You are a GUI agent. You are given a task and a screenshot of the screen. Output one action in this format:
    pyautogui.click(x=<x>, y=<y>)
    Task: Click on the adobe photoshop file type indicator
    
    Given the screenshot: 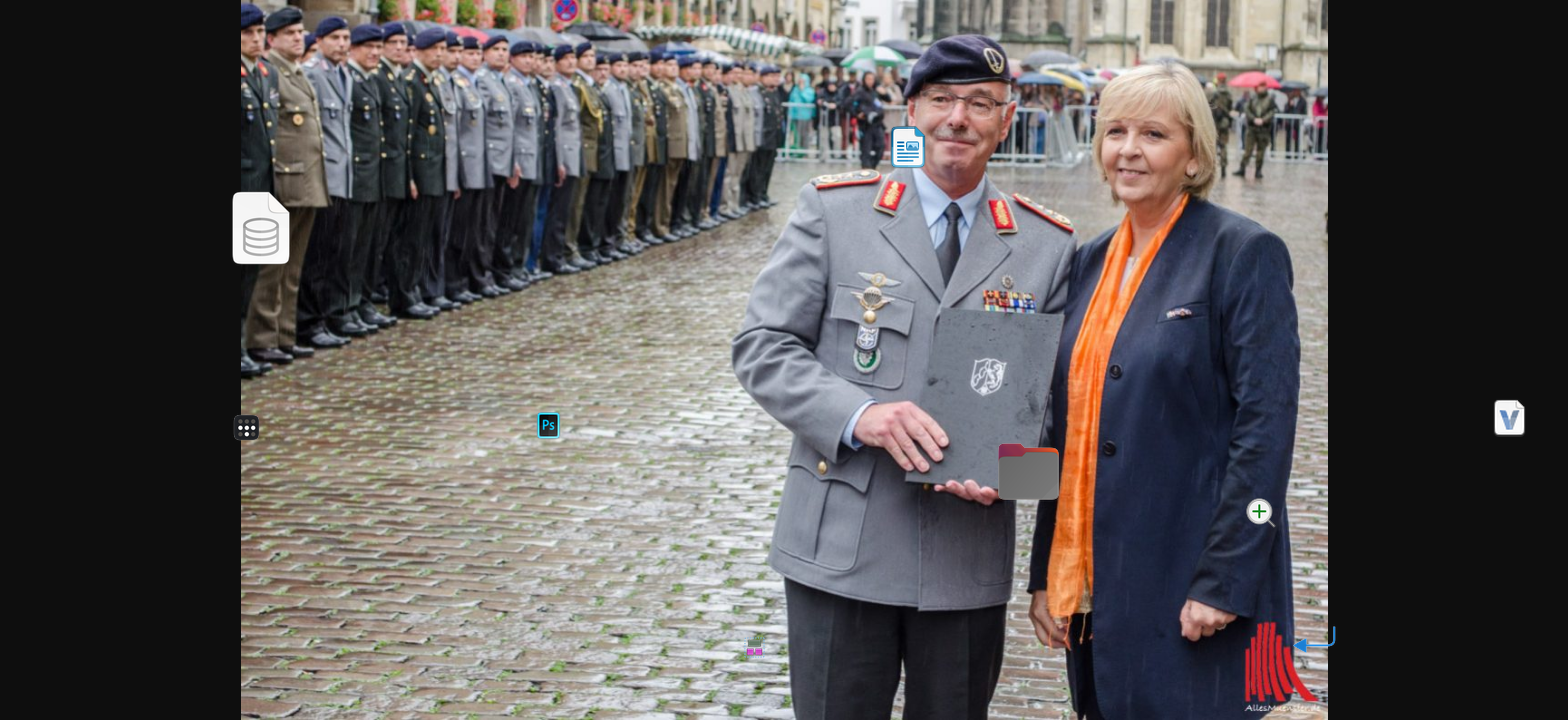 What is the action you would take?
    pyautogui.click(x=548, y=425)
    